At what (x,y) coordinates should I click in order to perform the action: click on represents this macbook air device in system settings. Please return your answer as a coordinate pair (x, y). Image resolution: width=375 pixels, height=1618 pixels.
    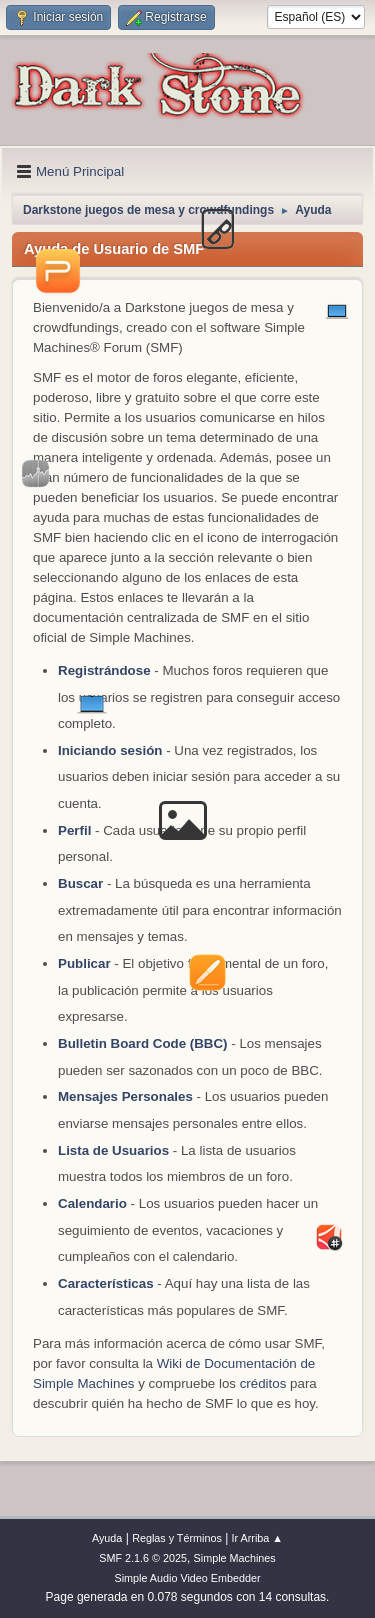
    Looking at the image, I should click on (92, 702).